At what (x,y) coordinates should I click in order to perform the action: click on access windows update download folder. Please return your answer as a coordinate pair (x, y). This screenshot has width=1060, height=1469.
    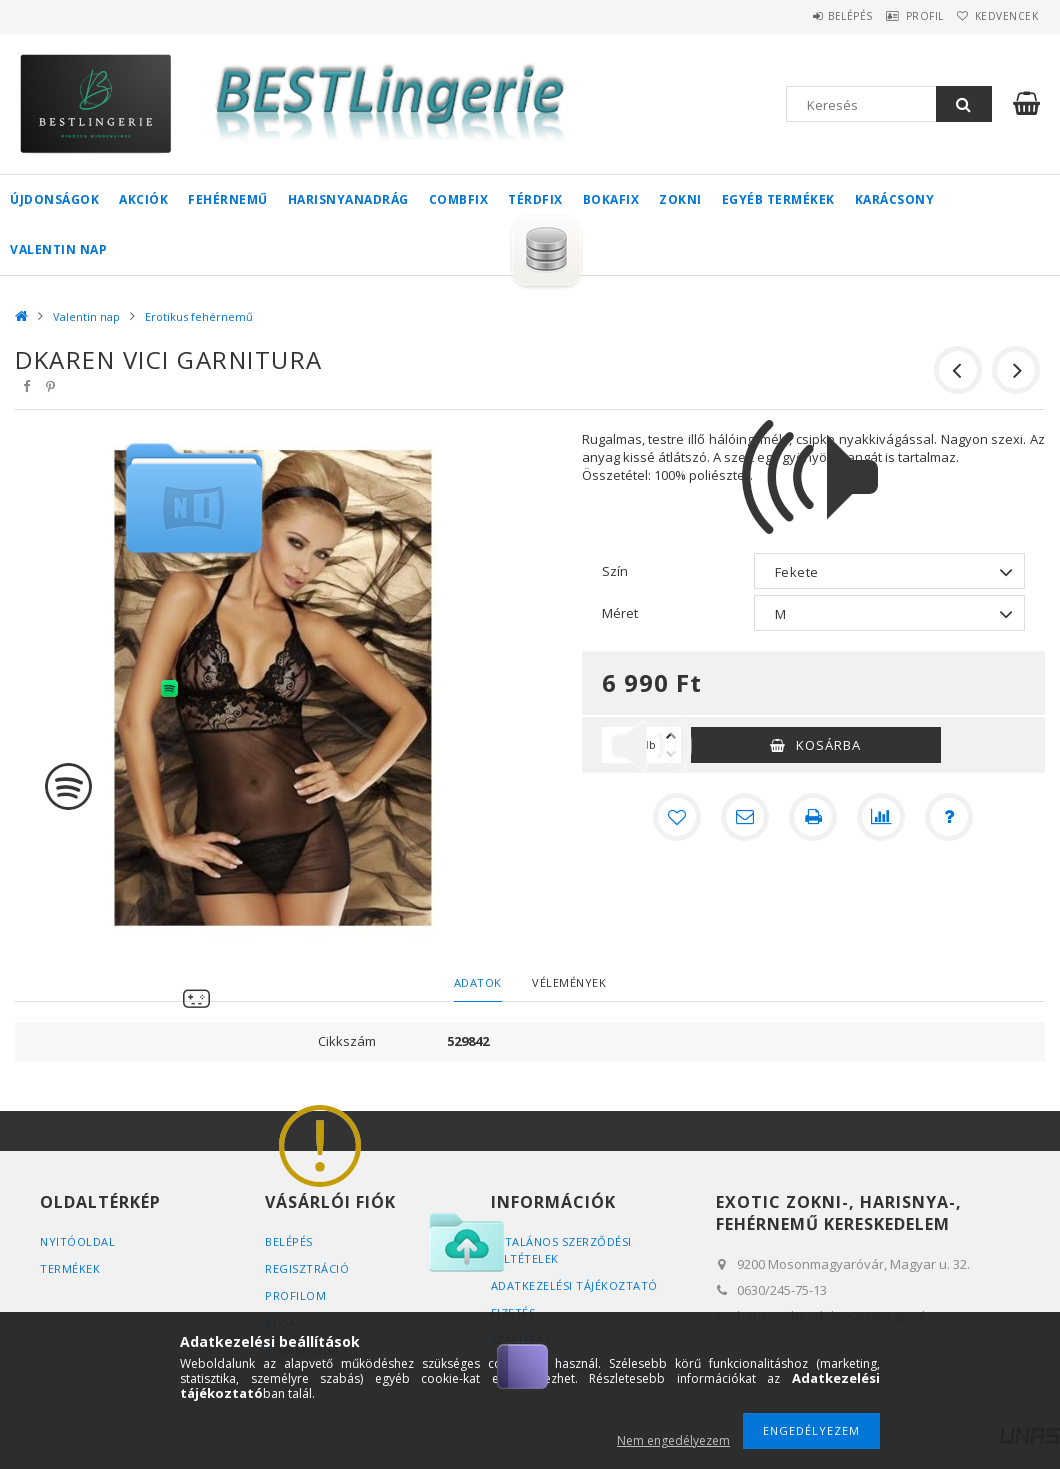
    Looking at the image, I should click on (466, 1244).